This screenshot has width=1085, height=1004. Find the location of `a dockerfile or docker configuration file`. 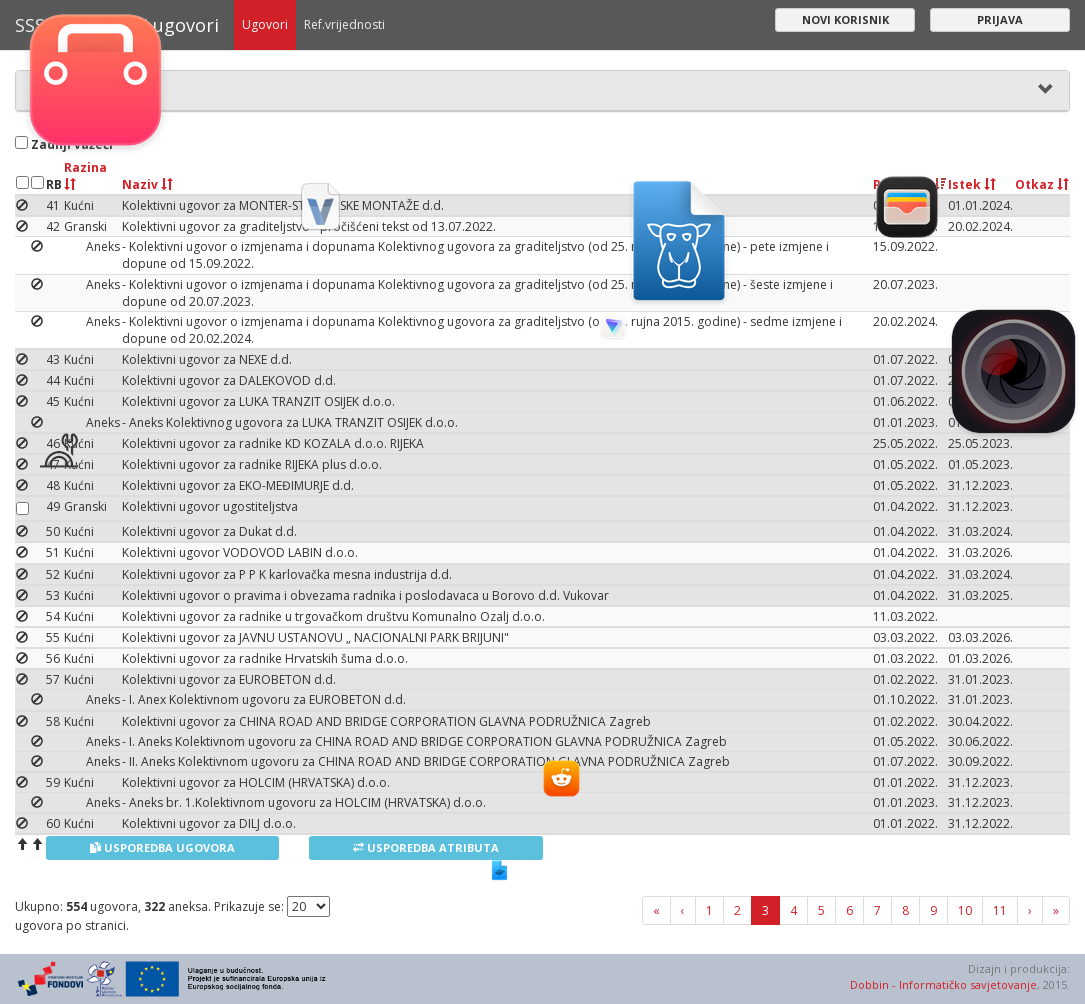

a dockerfile or docker configuration file is located at coordinates (499, 870).